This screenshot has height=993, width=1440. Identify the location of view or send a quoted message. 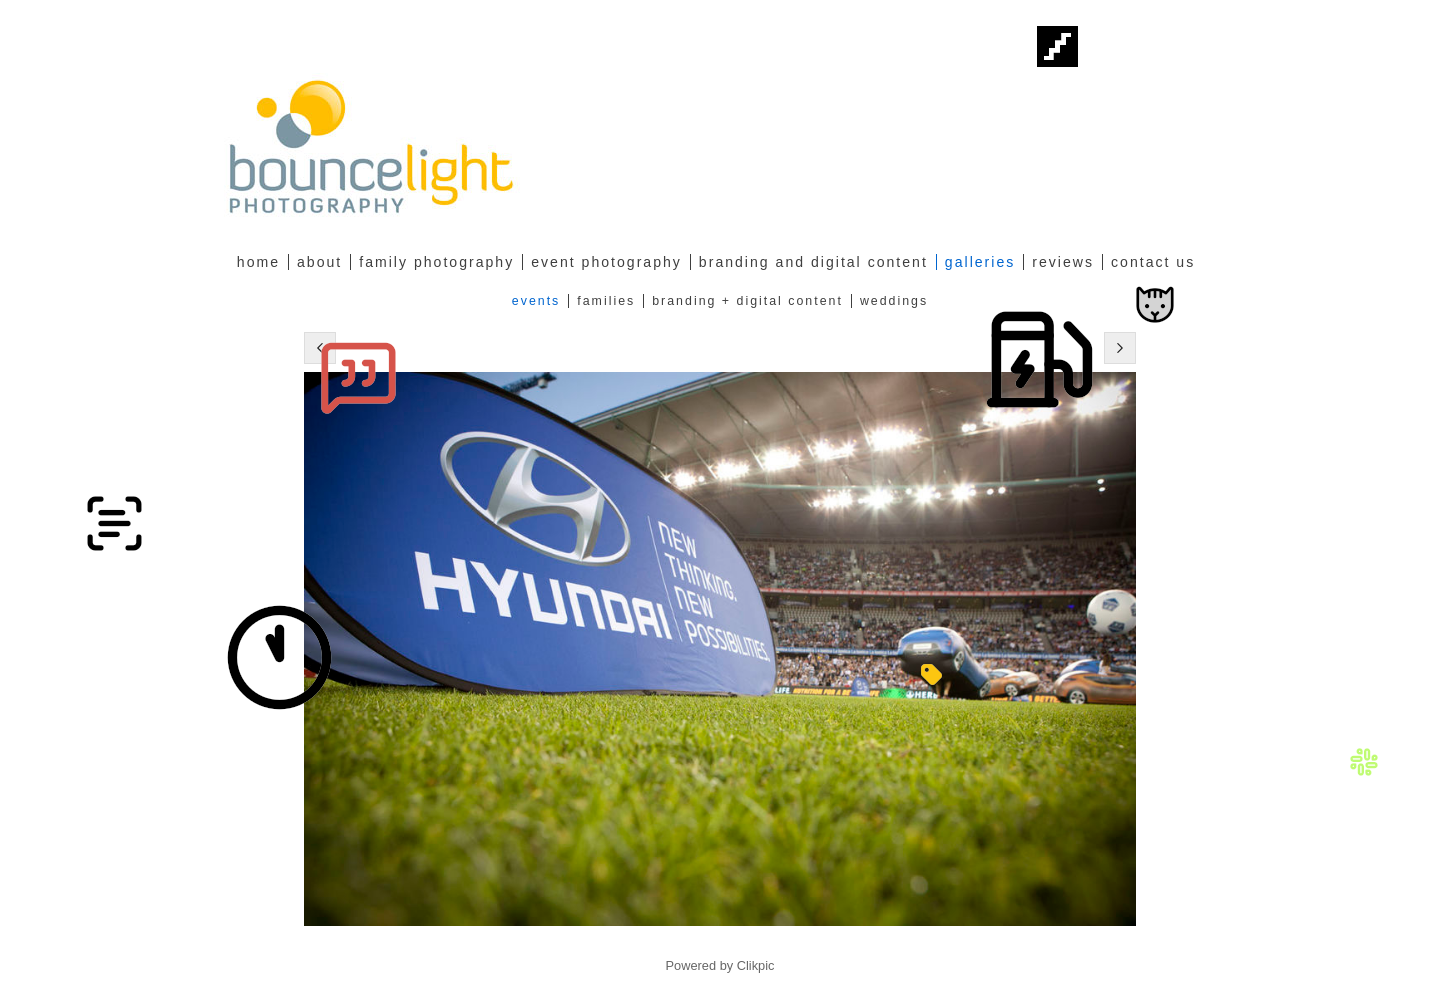
(358, 376).